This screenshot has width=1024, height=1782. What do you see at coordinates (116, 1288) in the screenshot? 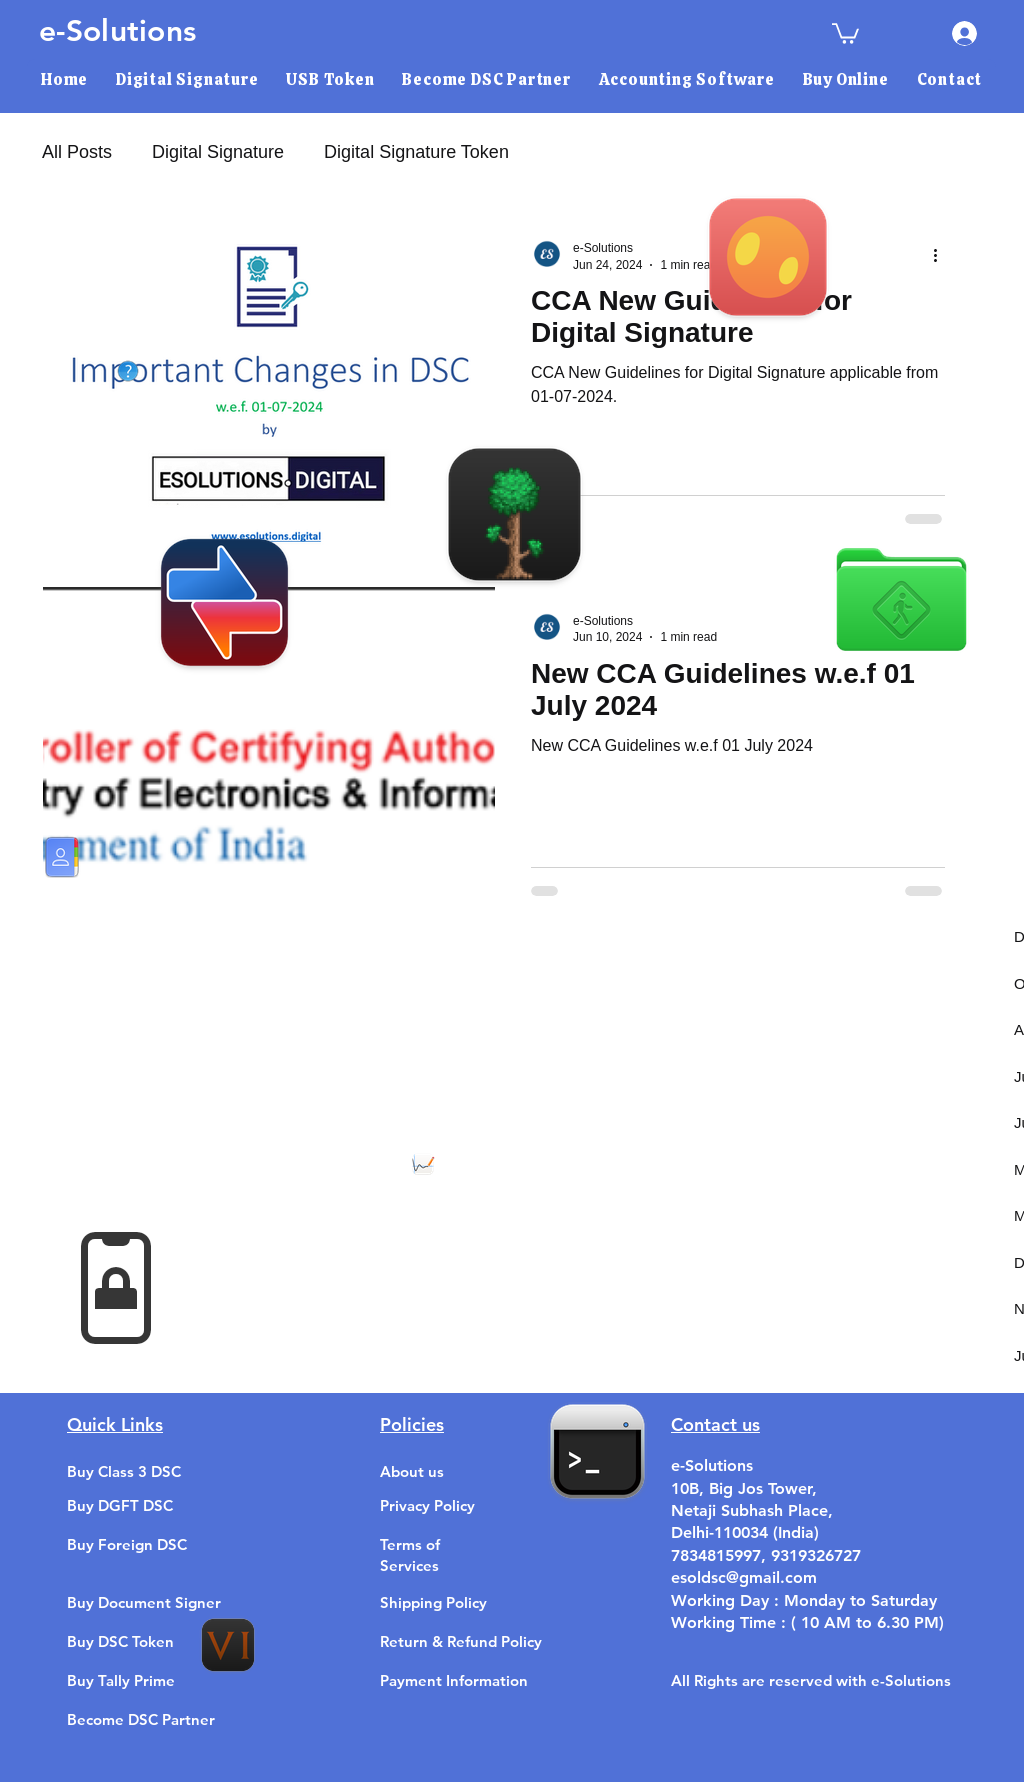
I see `device is locked or secured` at bounding box center [116, 1288].